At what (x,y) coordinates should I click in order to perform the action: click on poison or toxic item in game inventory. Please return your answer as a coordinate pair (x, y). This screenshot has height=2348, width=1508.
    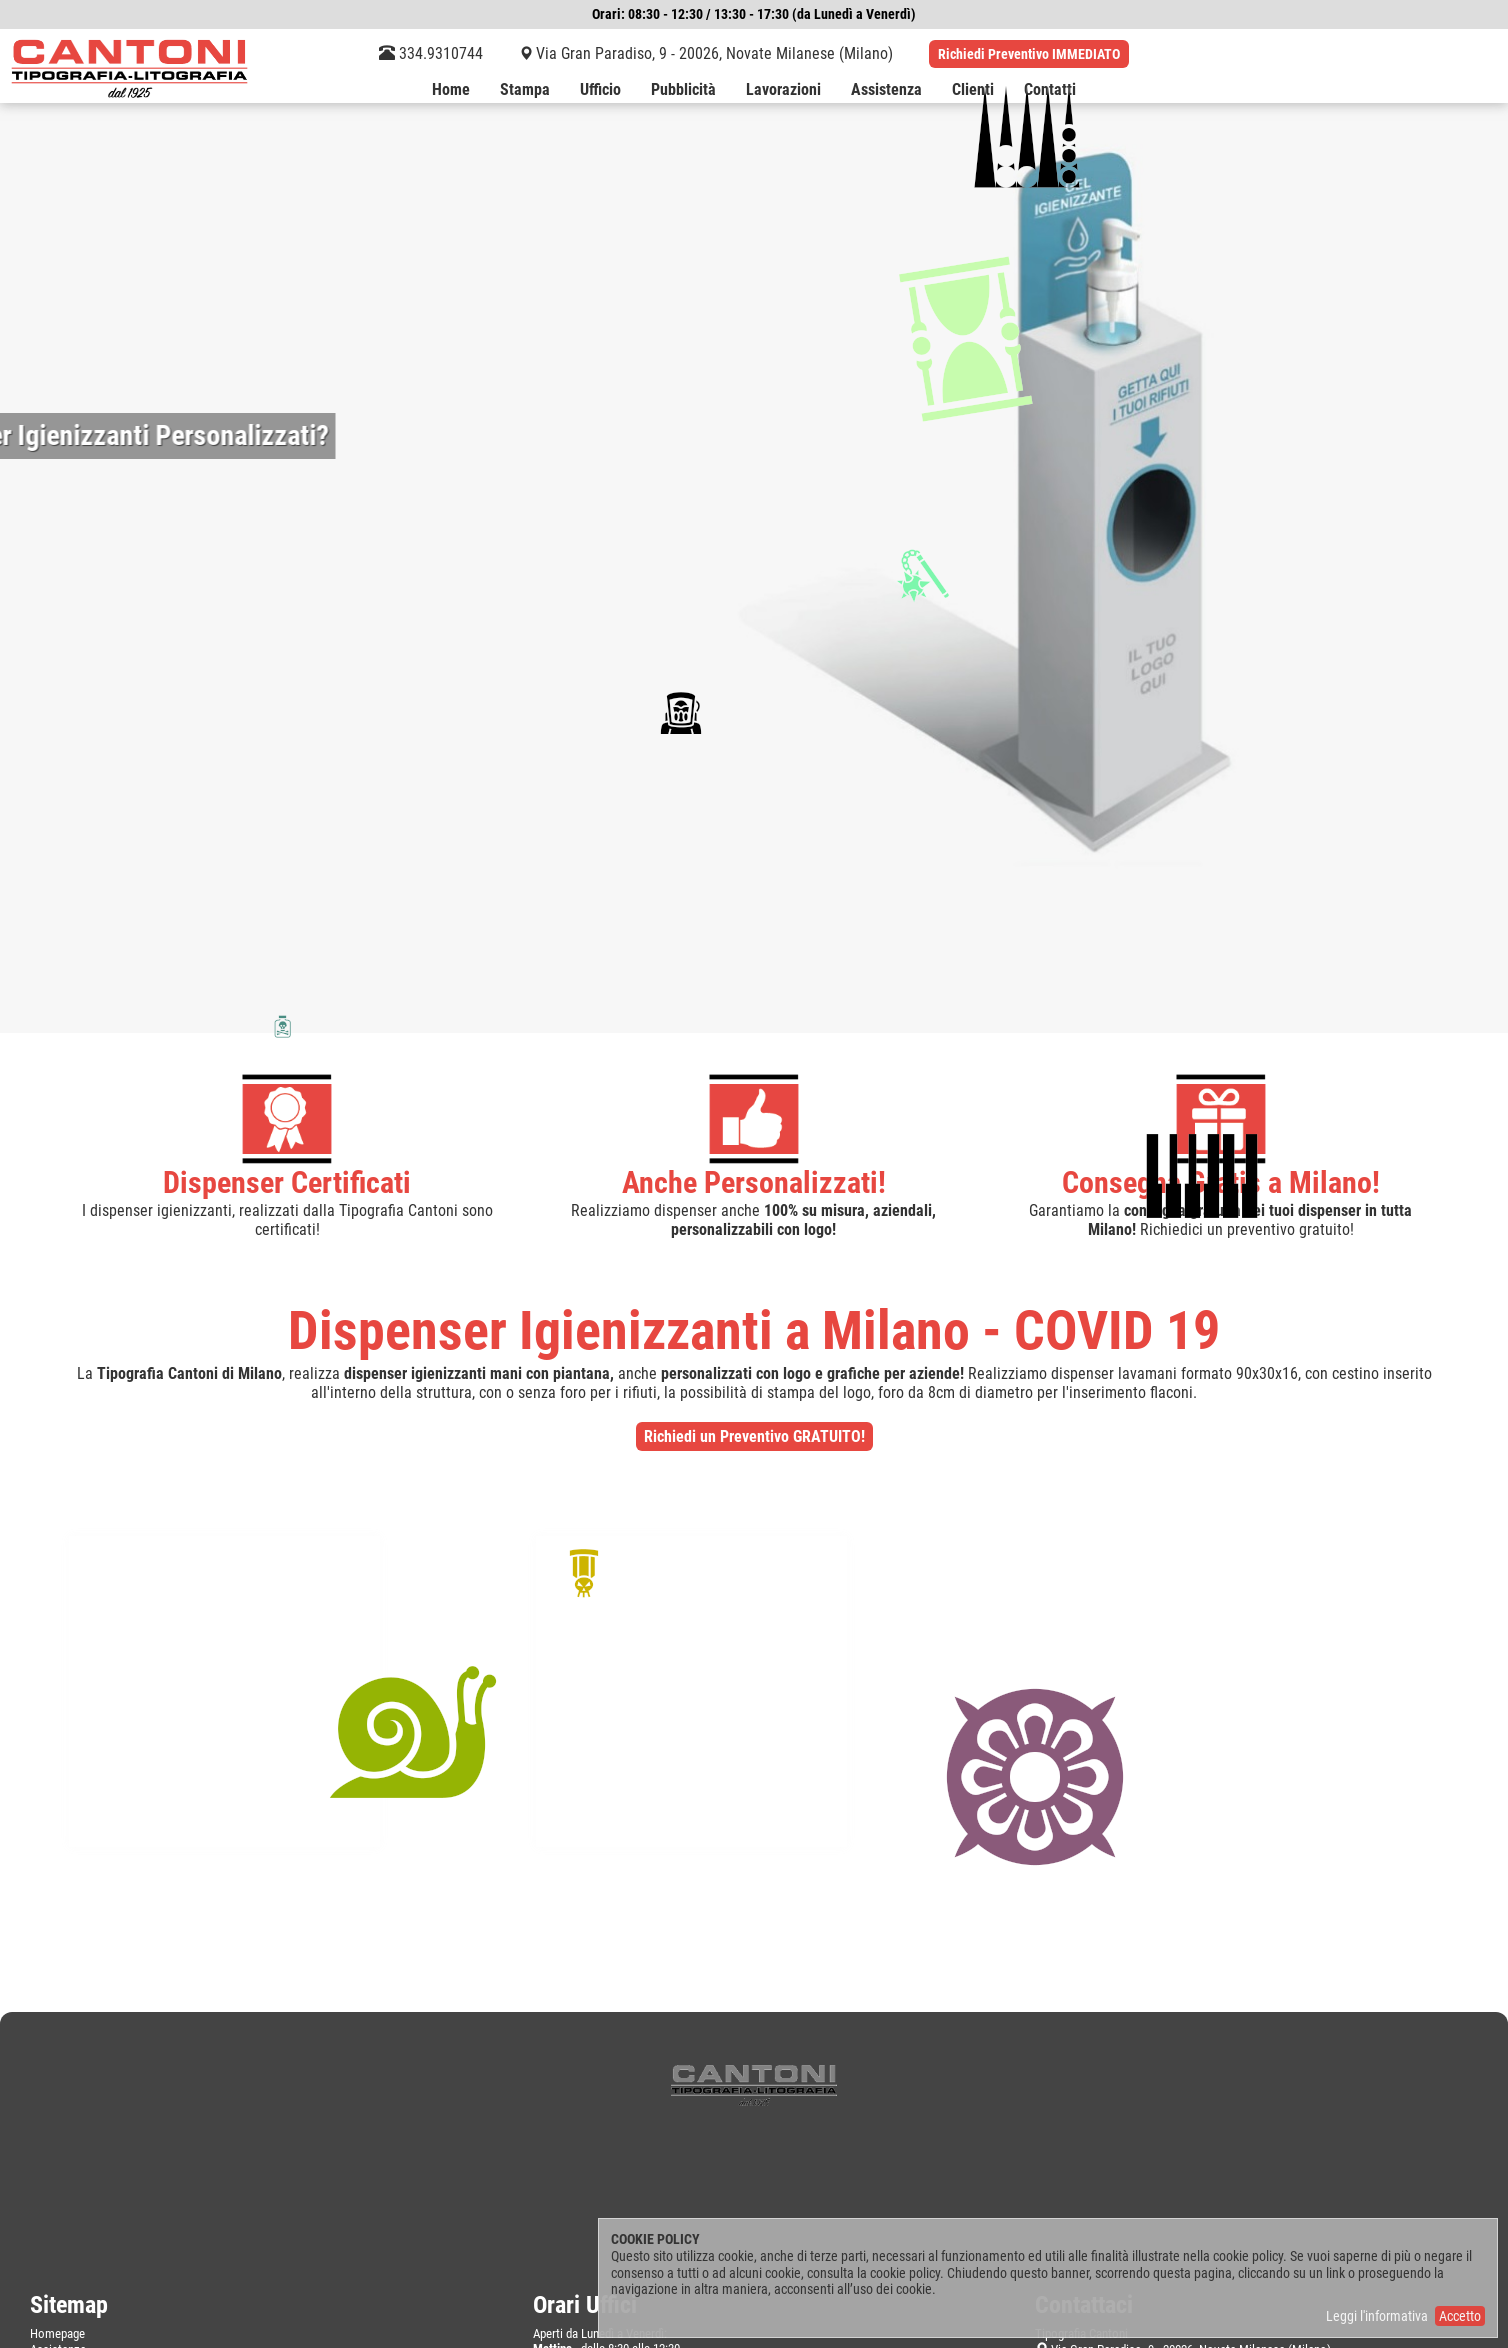
    Looking at the image, I should click on (282, 1026).